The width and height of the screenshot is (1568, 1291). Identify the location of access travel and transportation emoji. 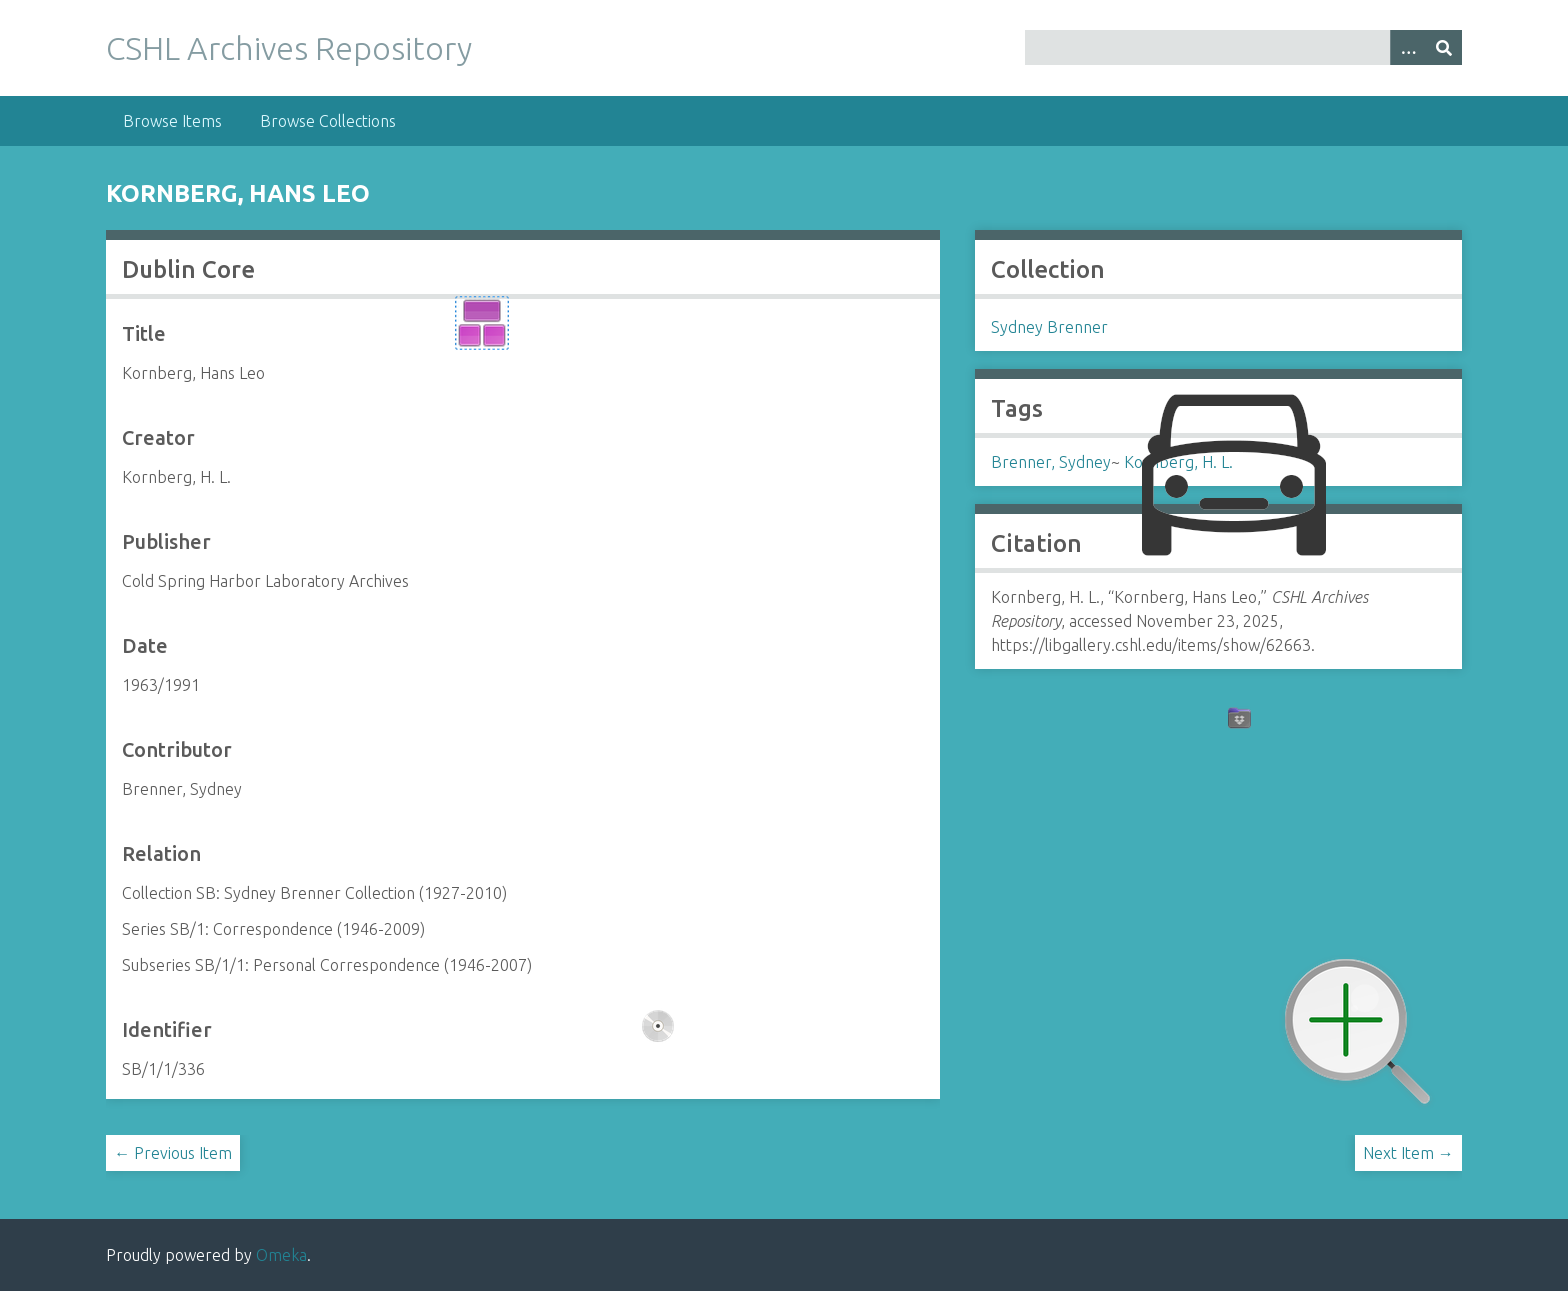
(1234, 475).